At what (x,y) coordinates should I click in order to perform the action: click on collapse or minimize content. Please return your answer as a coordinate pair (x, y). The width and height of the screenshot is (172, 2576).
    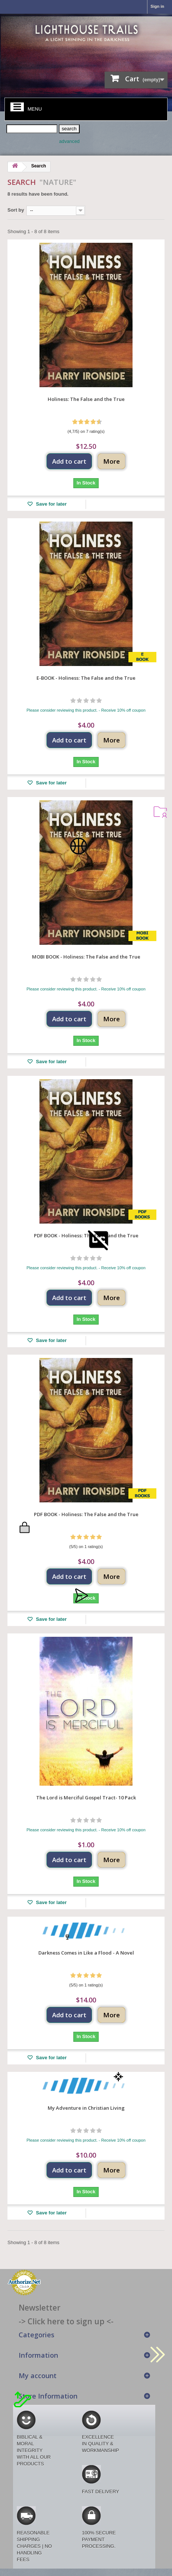
    Looking at the image, I should click on (118, 2077).